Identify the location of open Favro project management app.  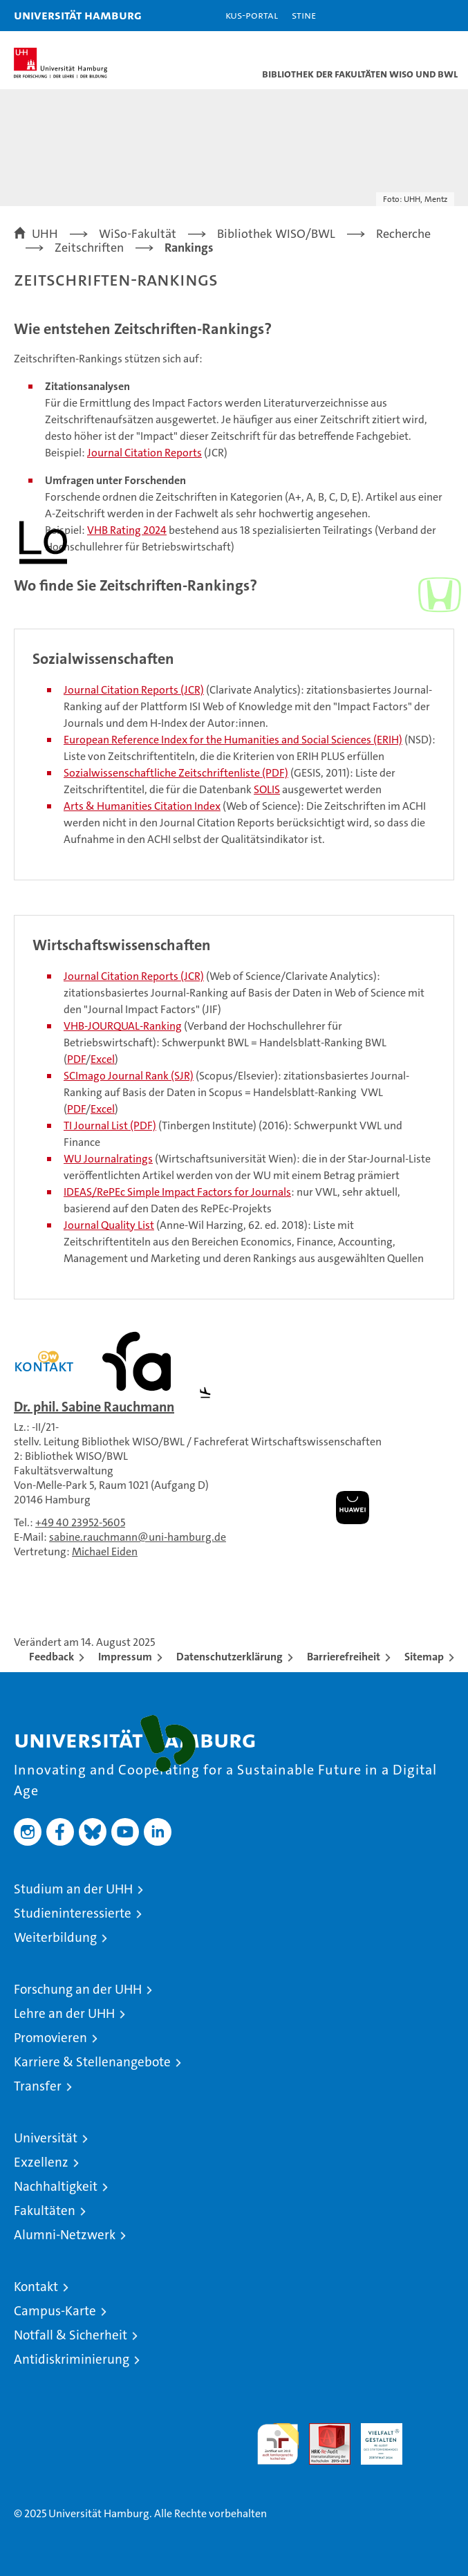
(136, 1361).